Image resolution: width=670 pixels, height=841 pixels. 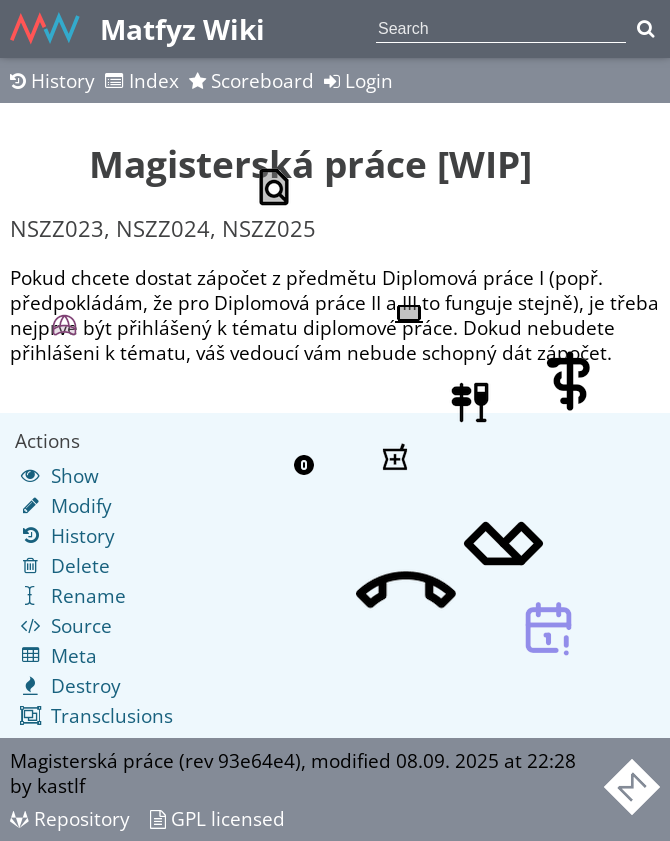 What do you see at coordinates (548, 627) in the screenshot?
I see `calendar event requiring attention` at bounding box center [548, 627].